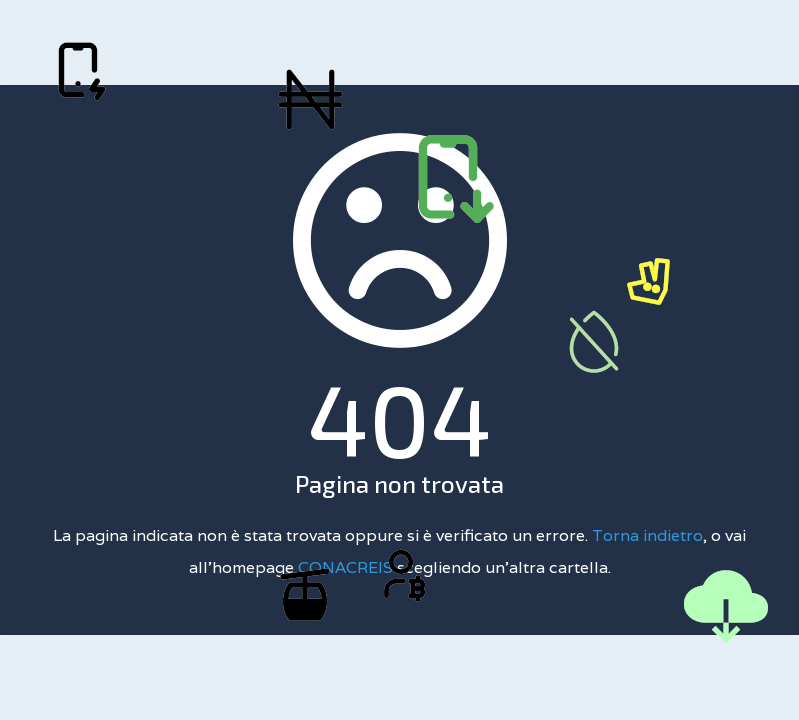 The height and width of the screenshot is (720, 799). What do you see at coordinates (78, 70) in the screenshot?
I see `phone charging status indicator` at bounding box center [78, 70].